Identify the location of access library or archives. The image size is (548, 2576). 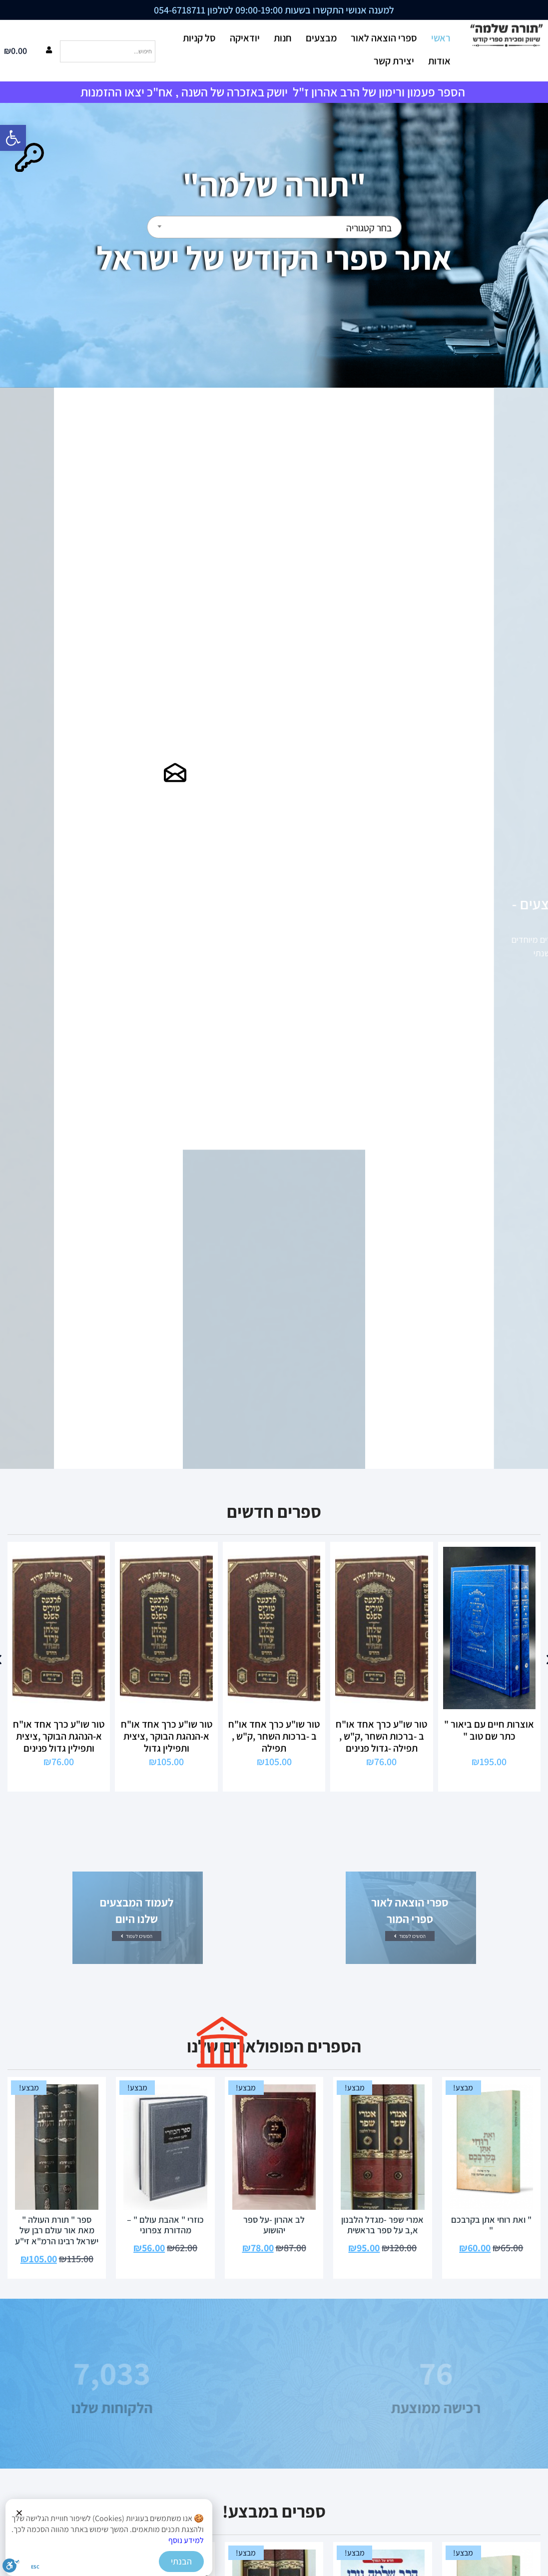
(222, 2042).